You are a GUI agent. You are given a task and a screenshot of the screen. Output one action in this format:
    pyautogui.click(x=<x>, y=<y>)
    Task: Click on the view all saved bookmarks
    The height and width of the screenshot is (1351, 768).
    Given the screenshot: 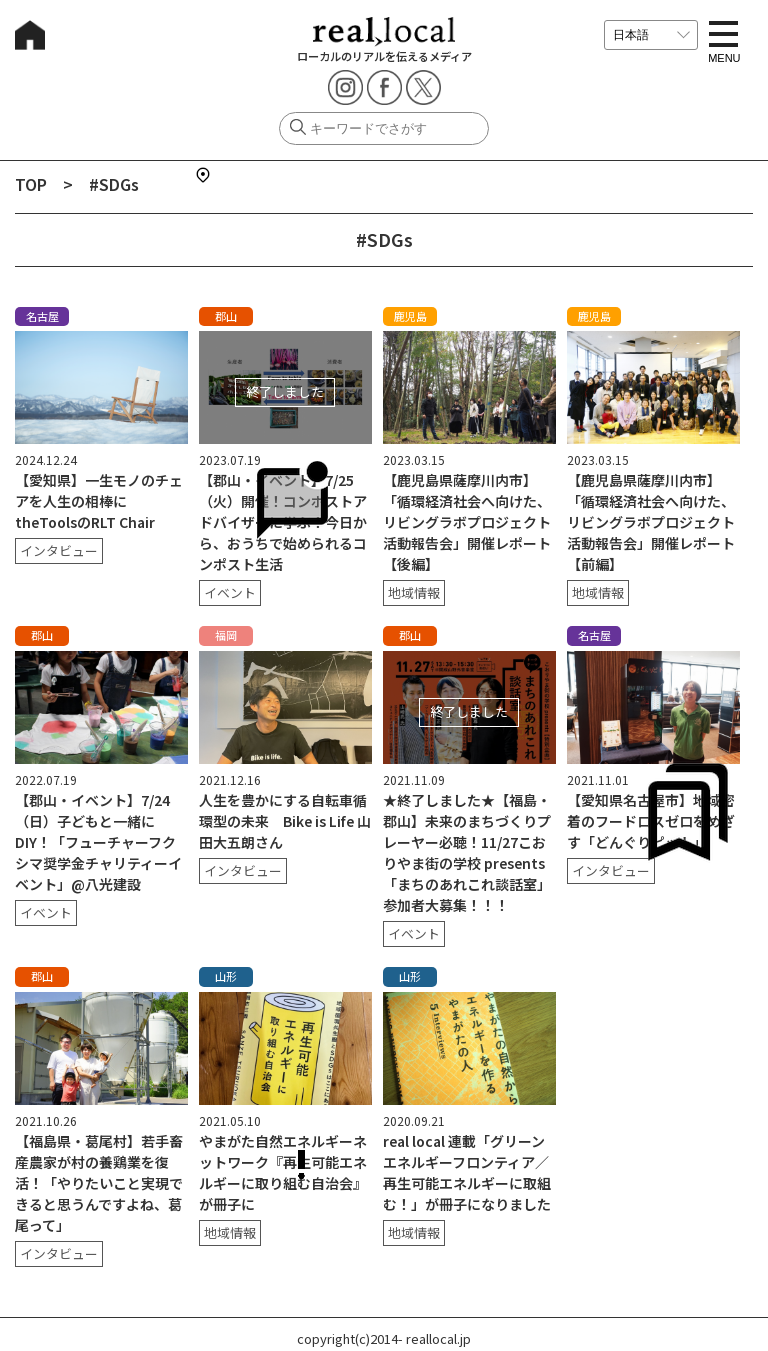 What is the action you would take?
    pyautogui.click(x=688, y=812)
    